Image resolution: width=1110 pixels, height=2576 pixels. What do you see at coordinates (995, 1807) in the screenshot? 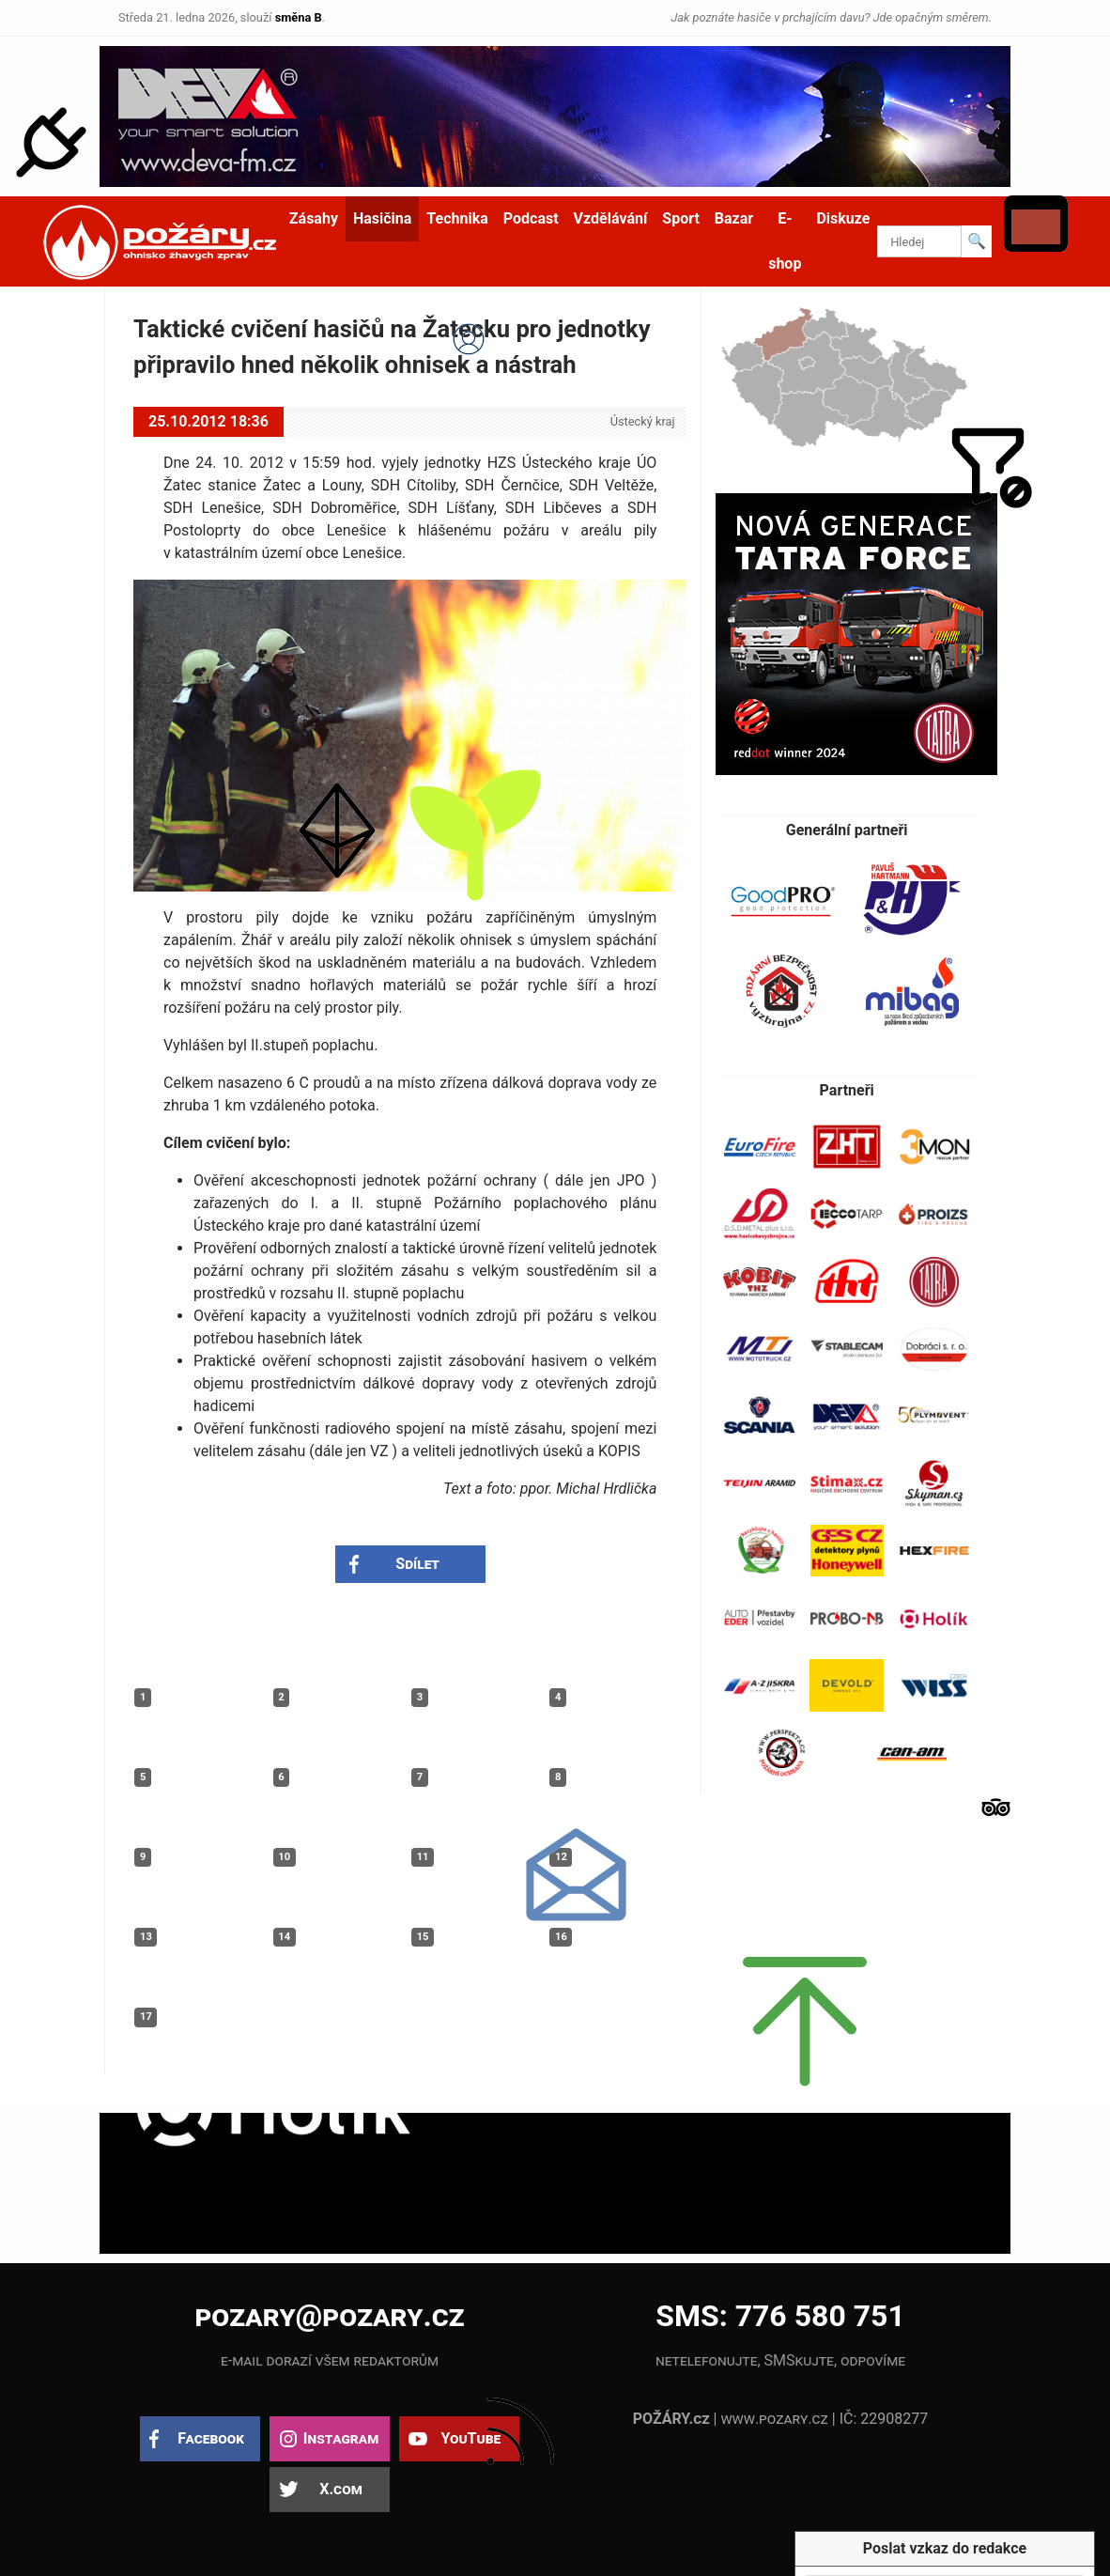
I see `view tripadvisor reviews and ratings` at bounding box center [995, 1807].